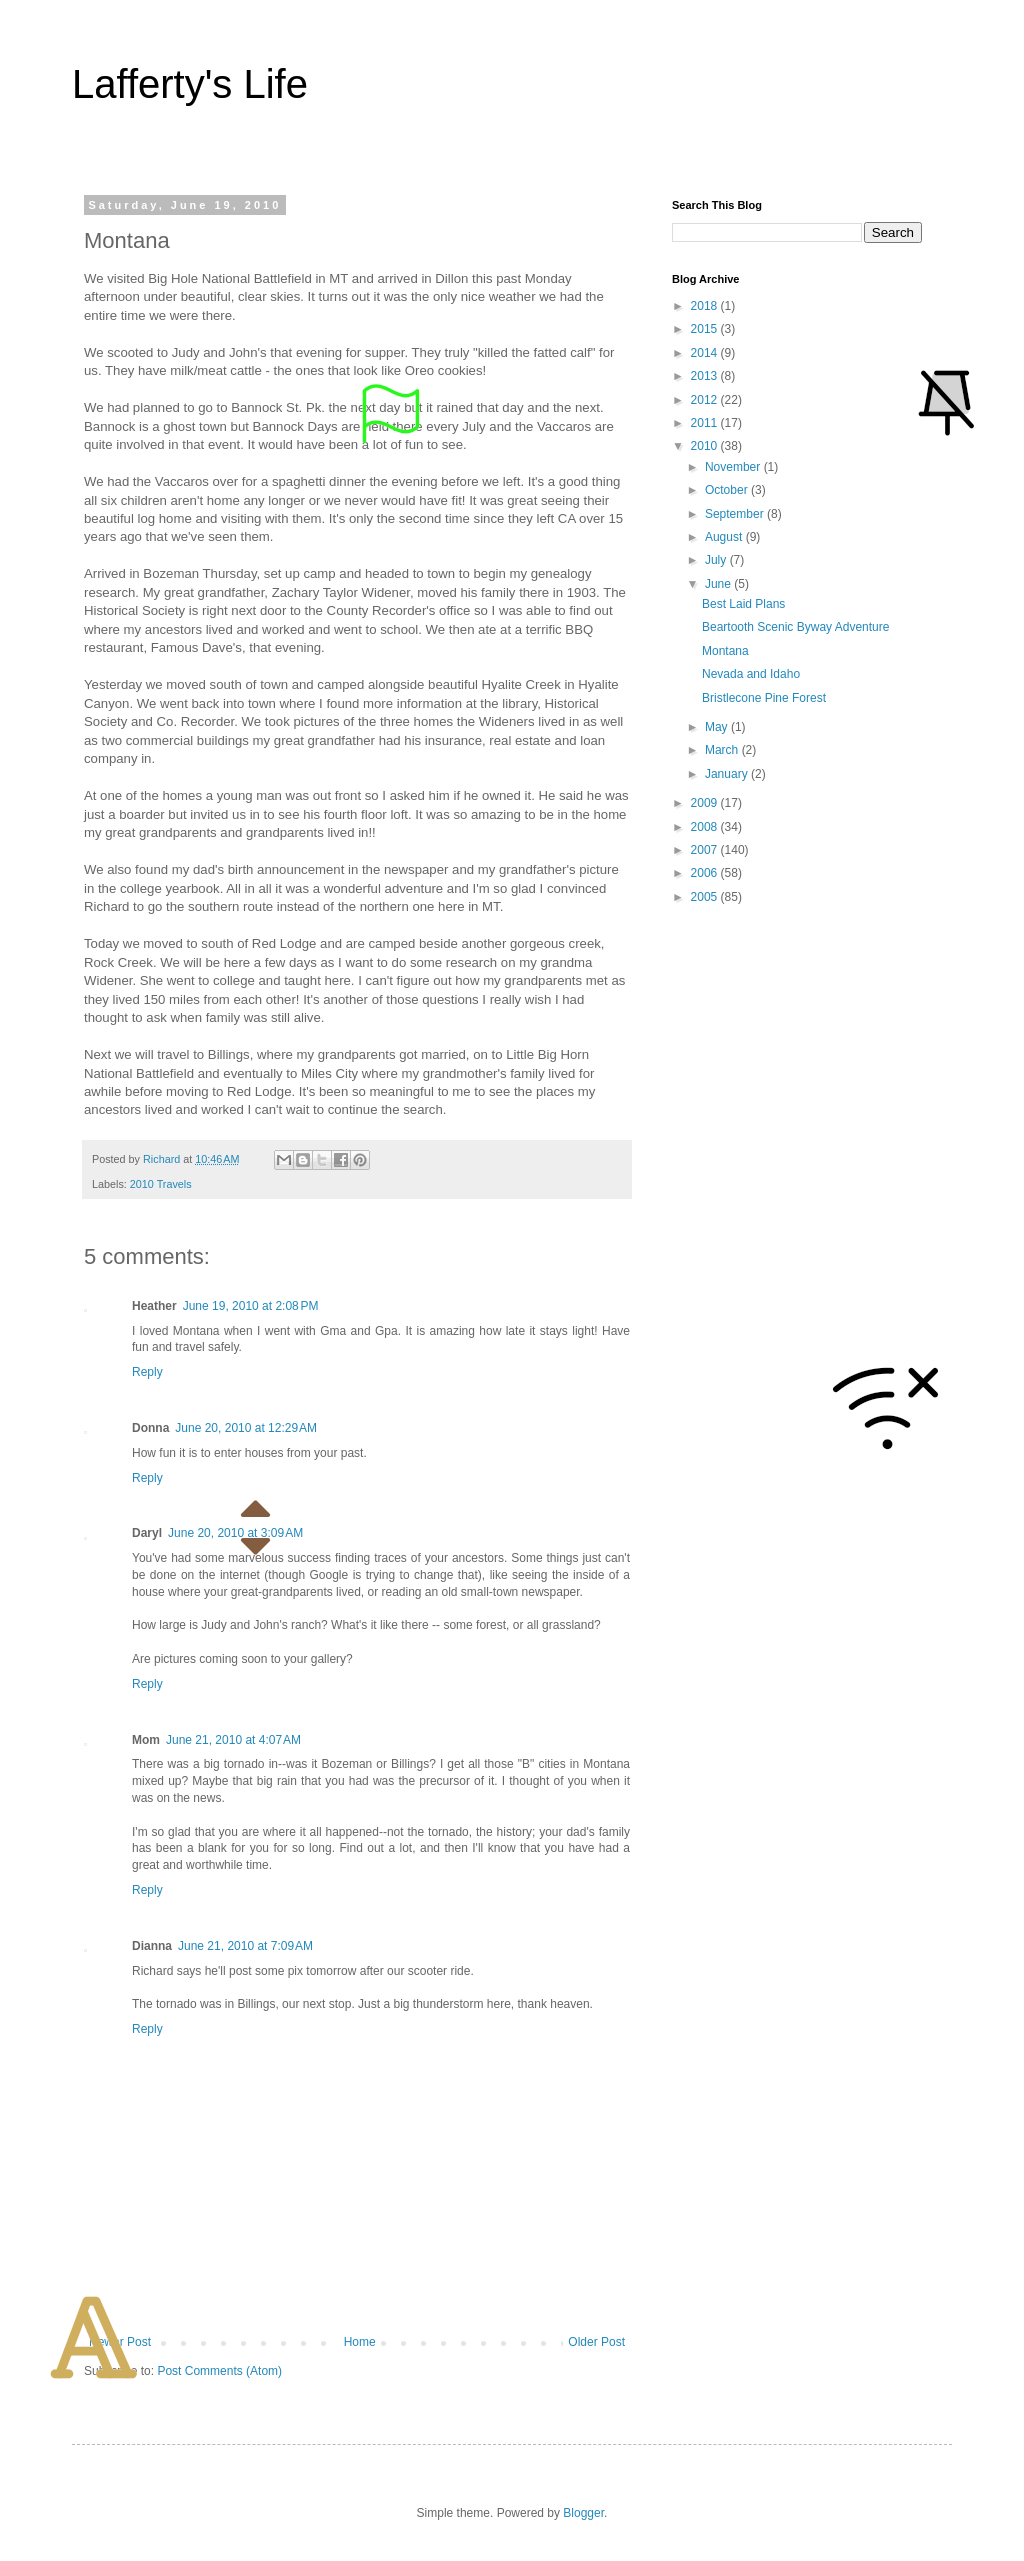 This screenshot has height=2561, width=1024. Describe the element at coordinates (887, 1406) in the screenshot. I see `no wifi connection available` at that location.